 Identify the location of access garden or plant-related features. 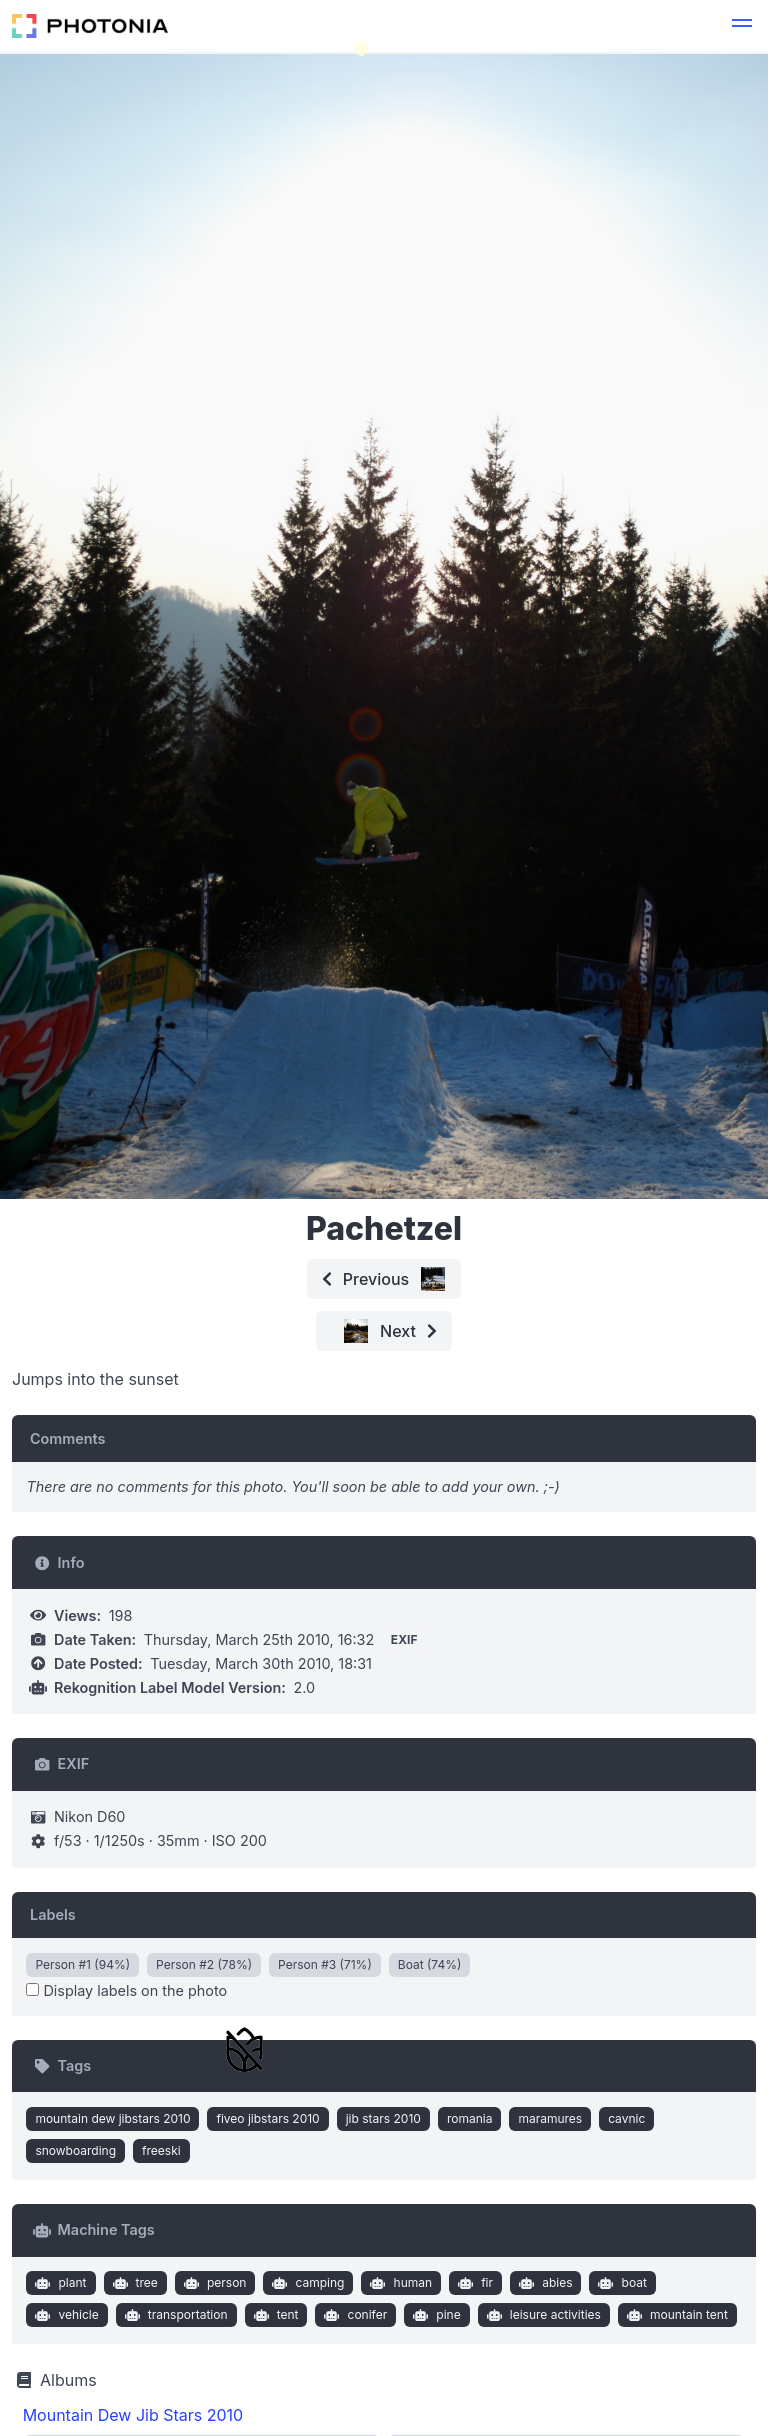
(361, 48).